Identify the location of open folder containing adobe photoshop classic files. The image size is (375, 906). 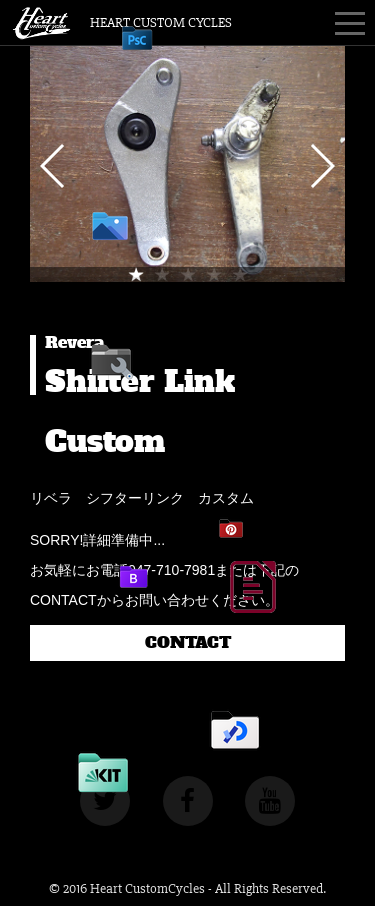
(137, 39).